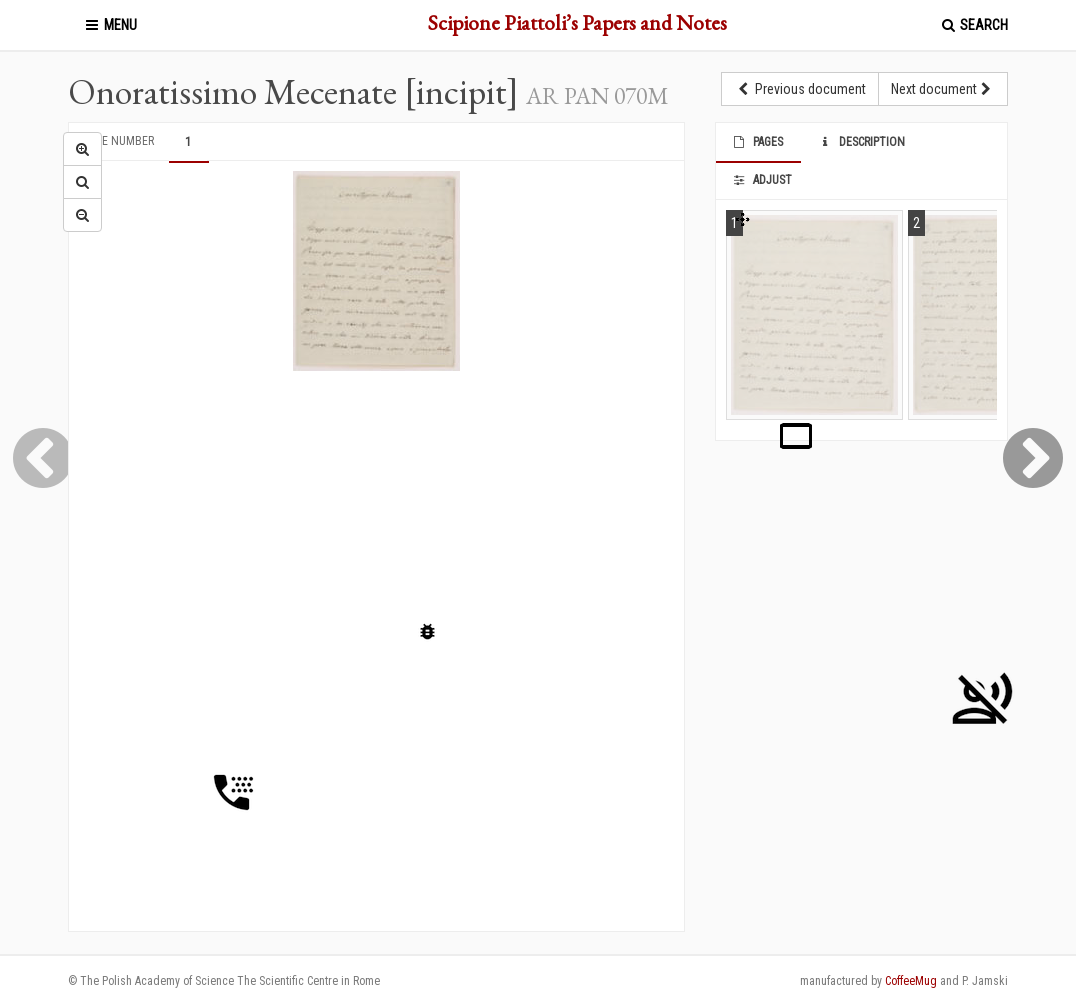  Describe the element at coordinates (796, 436) in the screenshot. I see `crop image to landscape orientation` at that location.